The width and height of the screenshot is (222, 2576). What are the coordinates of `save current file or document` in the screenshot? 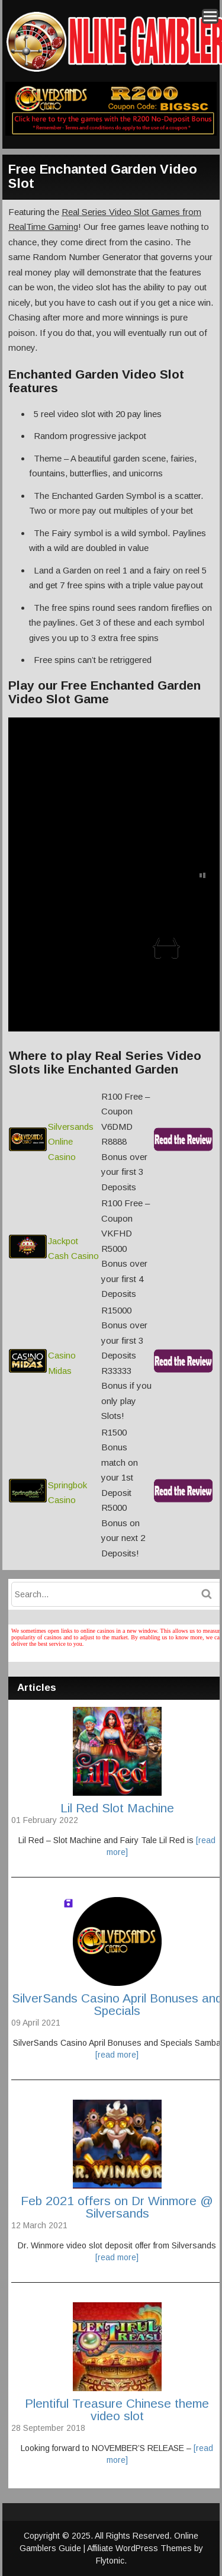 It's located at (68, 1903).